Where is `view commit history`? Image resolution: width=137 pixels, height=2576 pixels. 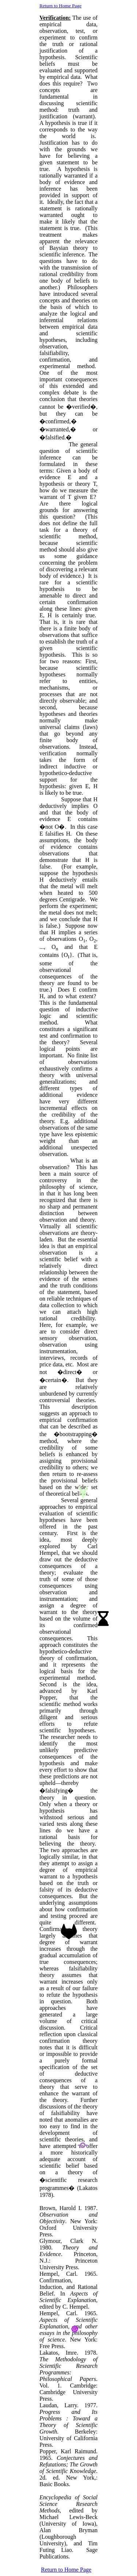
view commit history is located at coordinates (83, 2145).